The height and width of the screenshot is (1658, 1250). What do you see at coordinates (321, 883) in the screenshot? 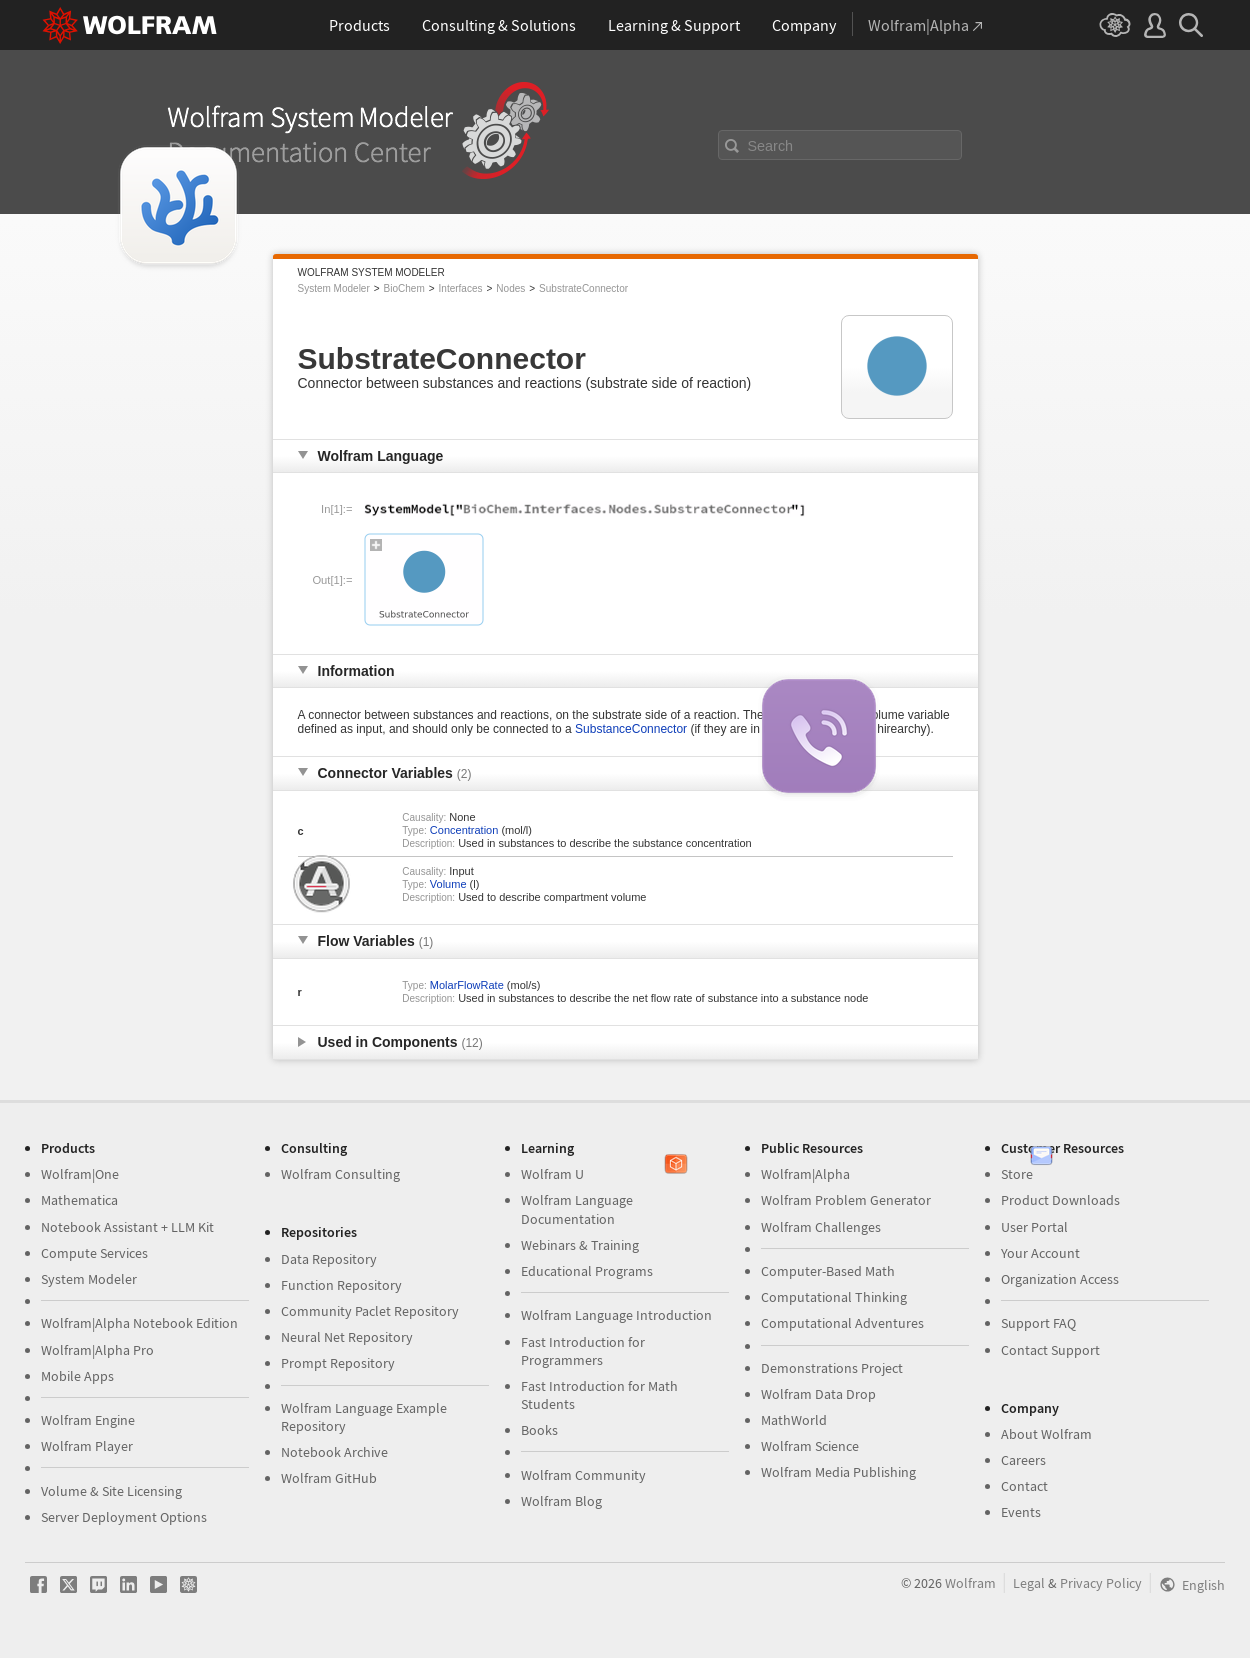
I see `open the system software update application` at bounding box center [321, 883].